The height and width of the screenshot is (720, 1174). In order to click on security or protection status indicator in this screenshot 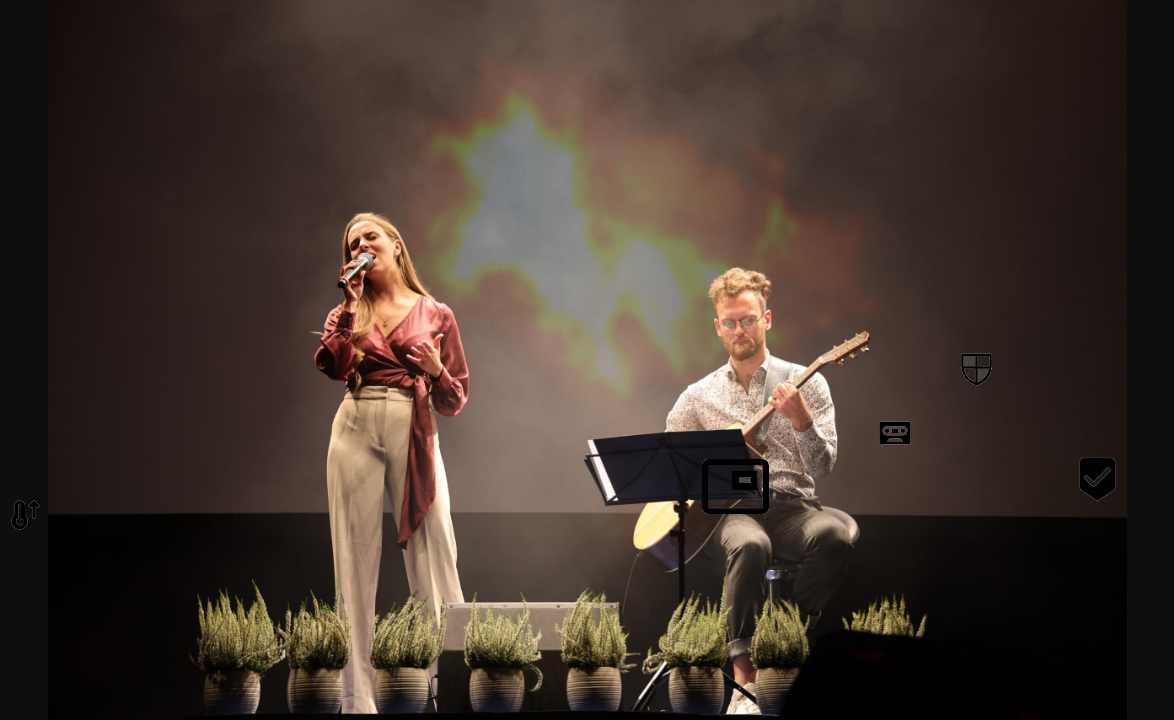, I will do `click(976, 367)`.